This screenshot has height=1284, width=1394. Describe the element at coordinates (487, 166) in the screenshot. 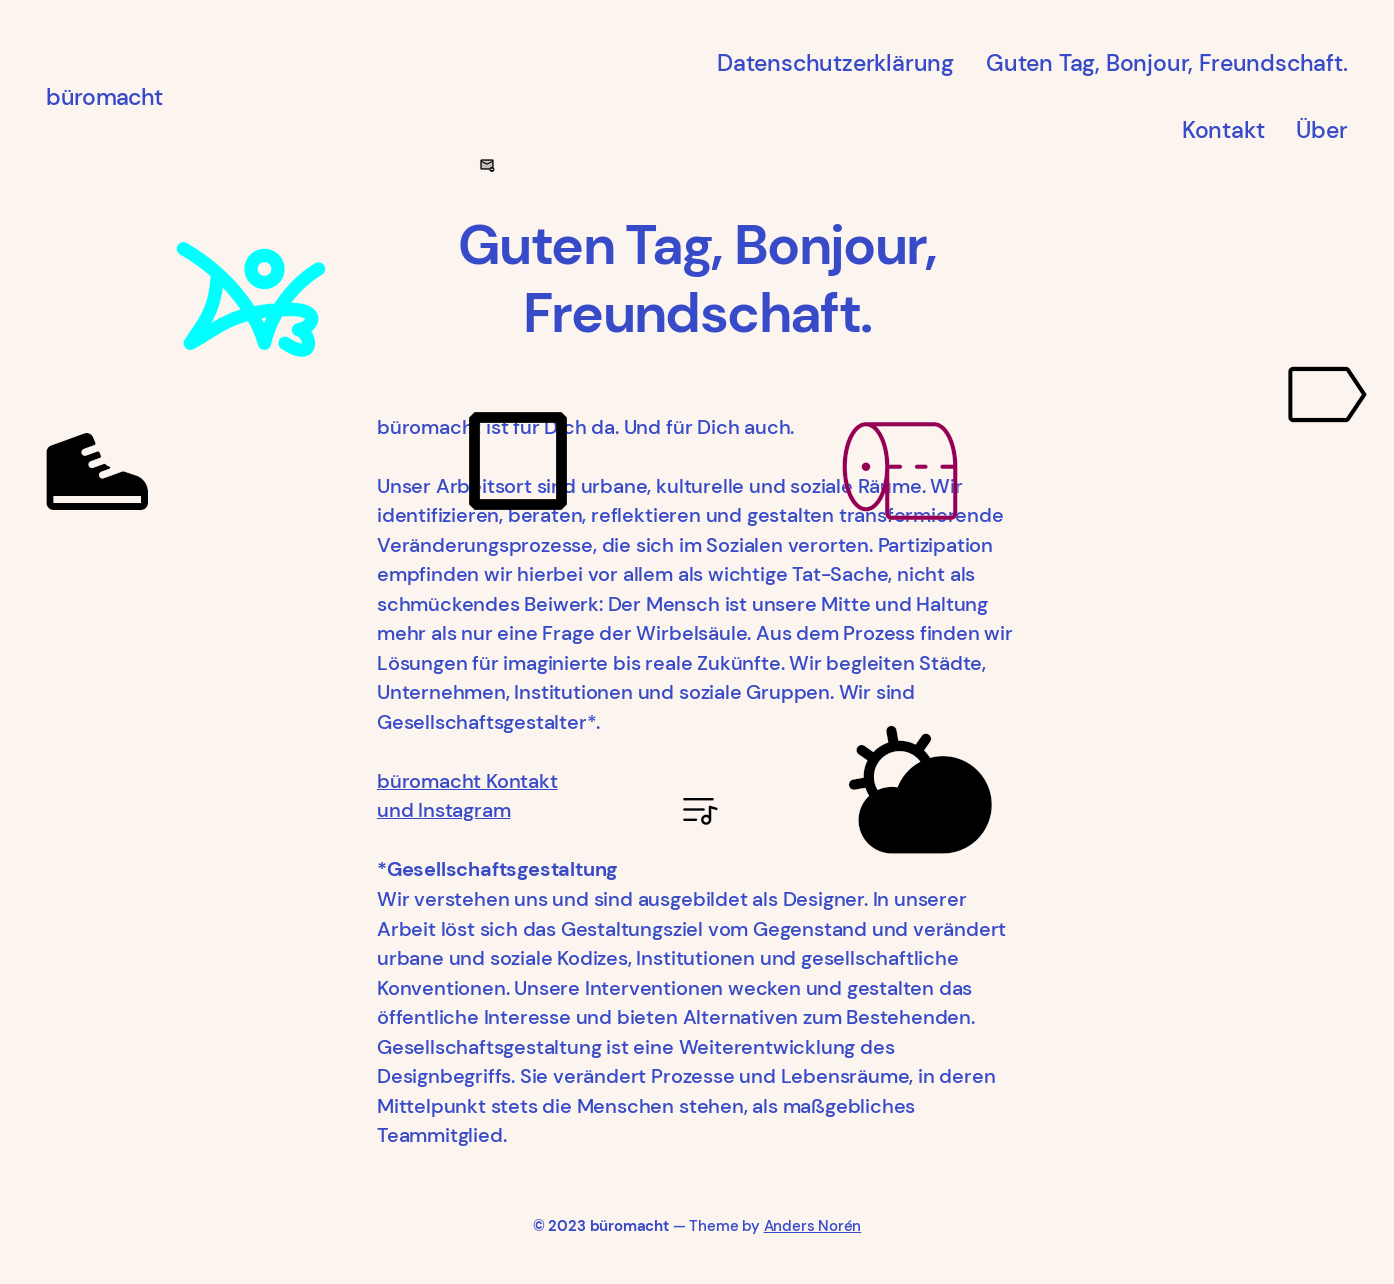

I see `unsubscribe from email list` at that location.